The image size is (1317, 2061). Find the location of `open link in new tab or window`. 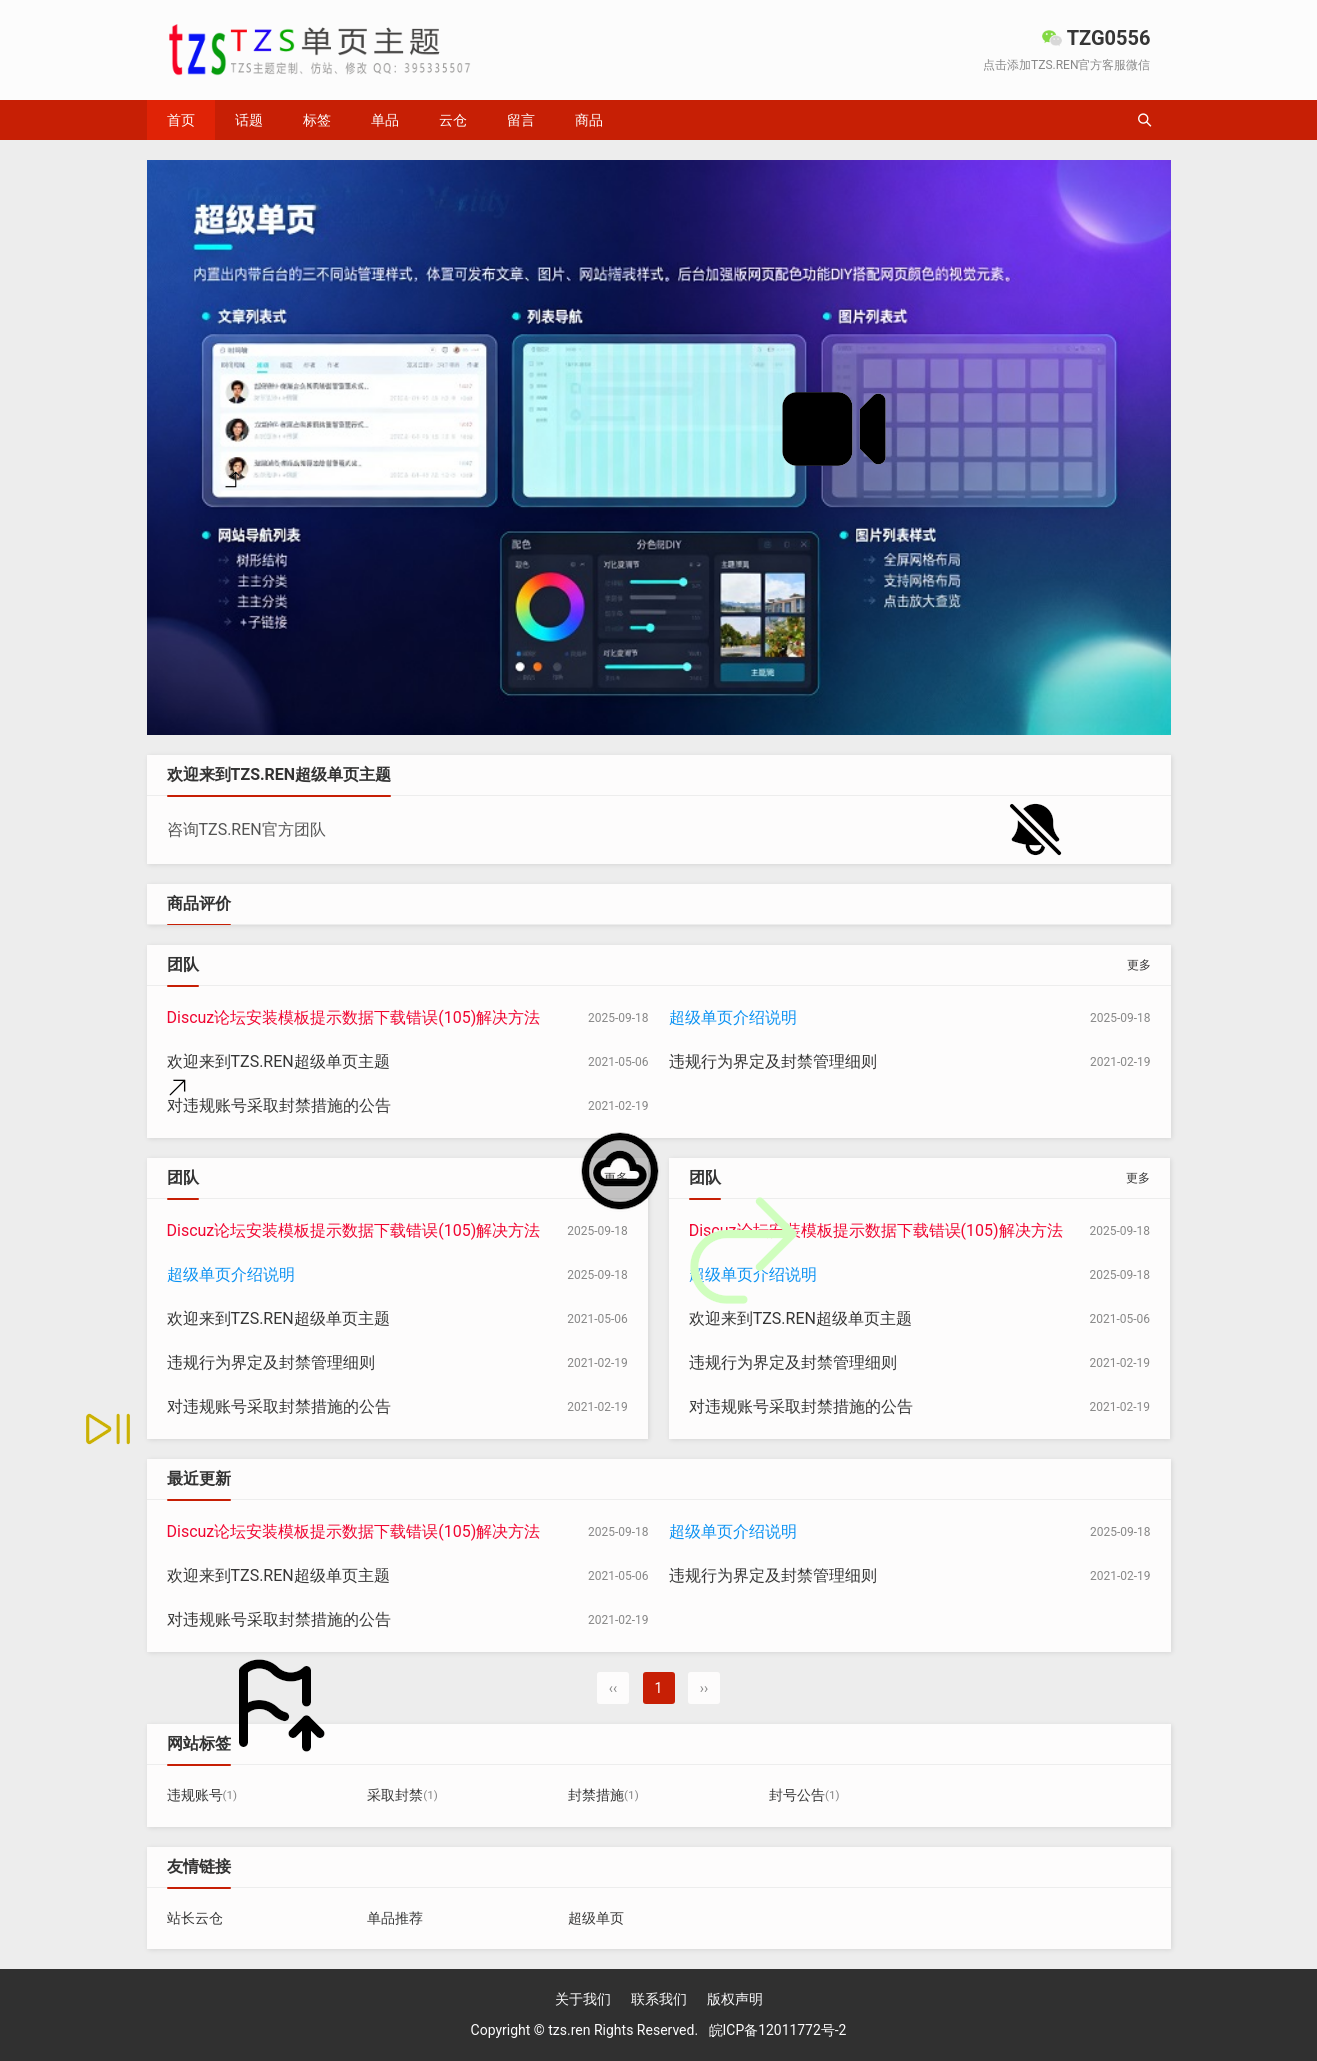

open link in new tab or window is located at coordinates (177, 1087).